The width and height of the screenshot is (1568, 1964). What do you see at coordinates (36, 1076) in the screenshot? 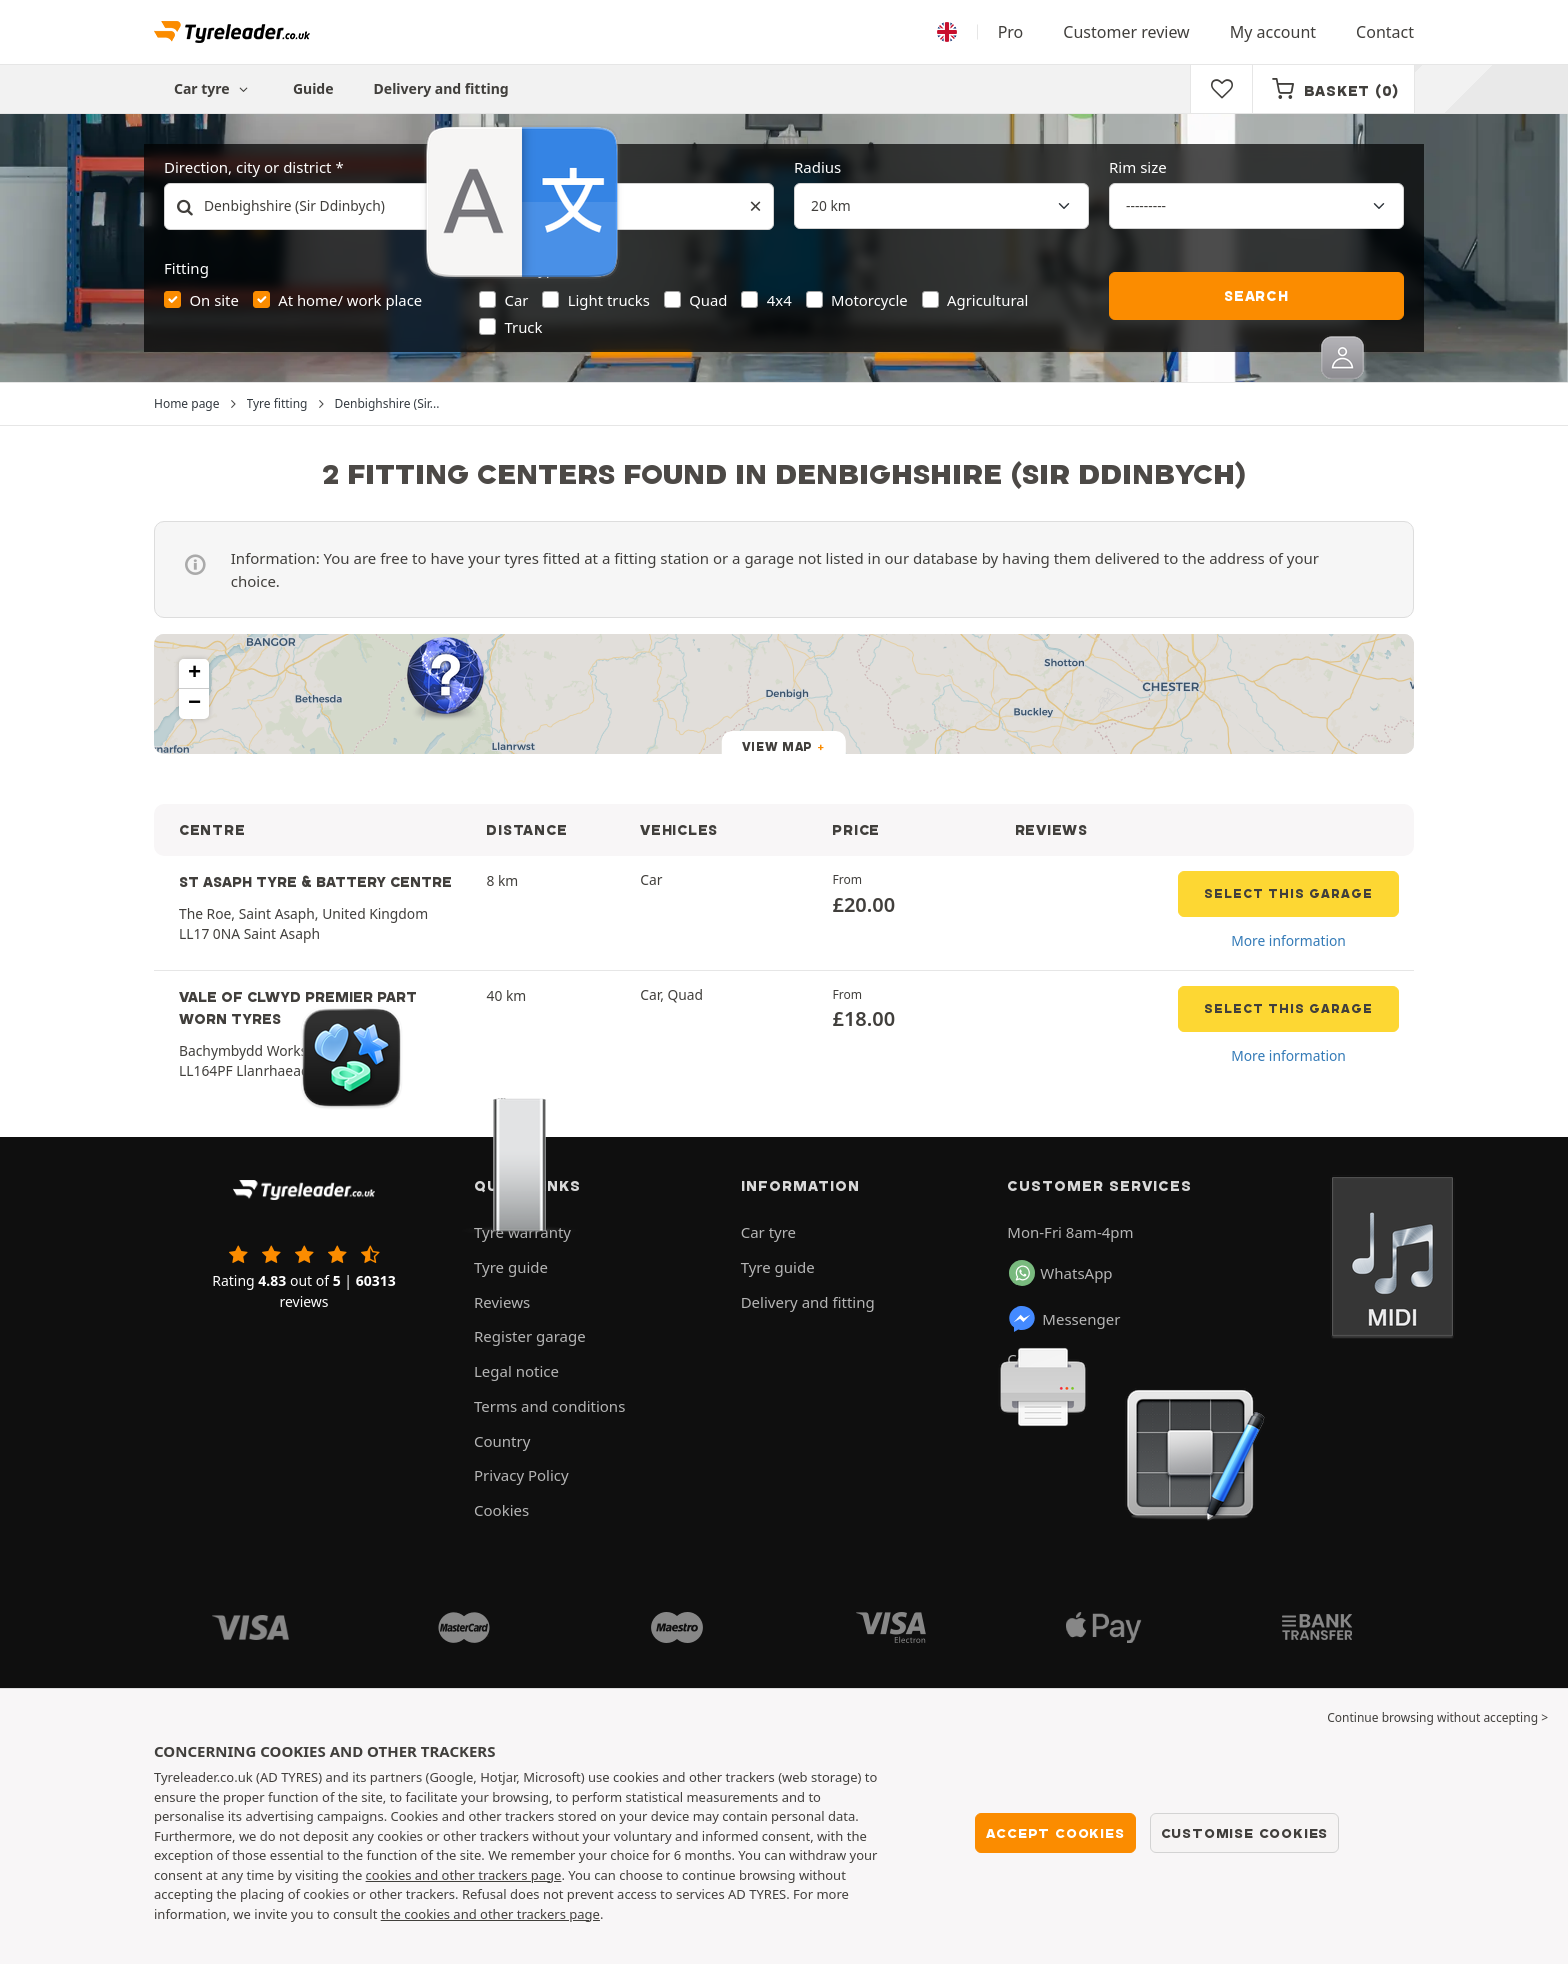
I see `video clip with audio track in library` at bounding box center [36, 1076].